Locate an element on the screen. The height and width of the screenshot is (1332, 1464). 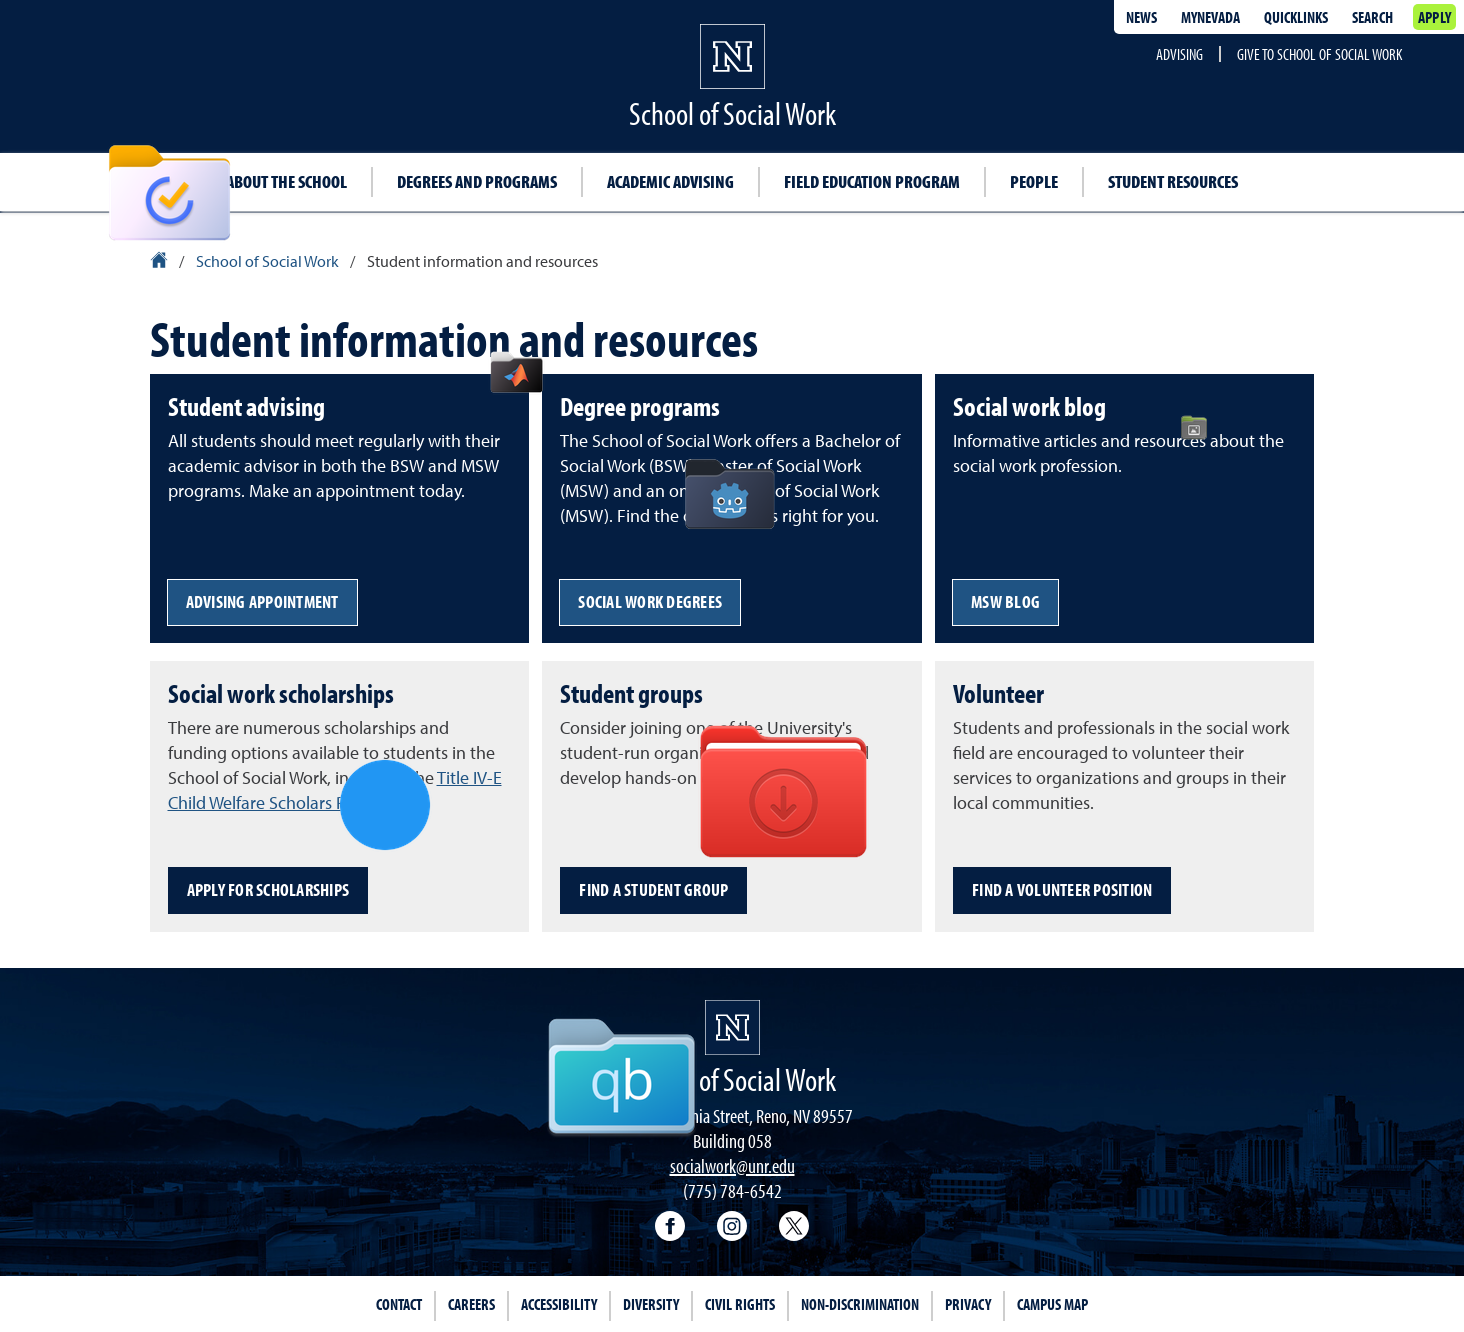
access your downloads folder is located at coordinates (783, 791).